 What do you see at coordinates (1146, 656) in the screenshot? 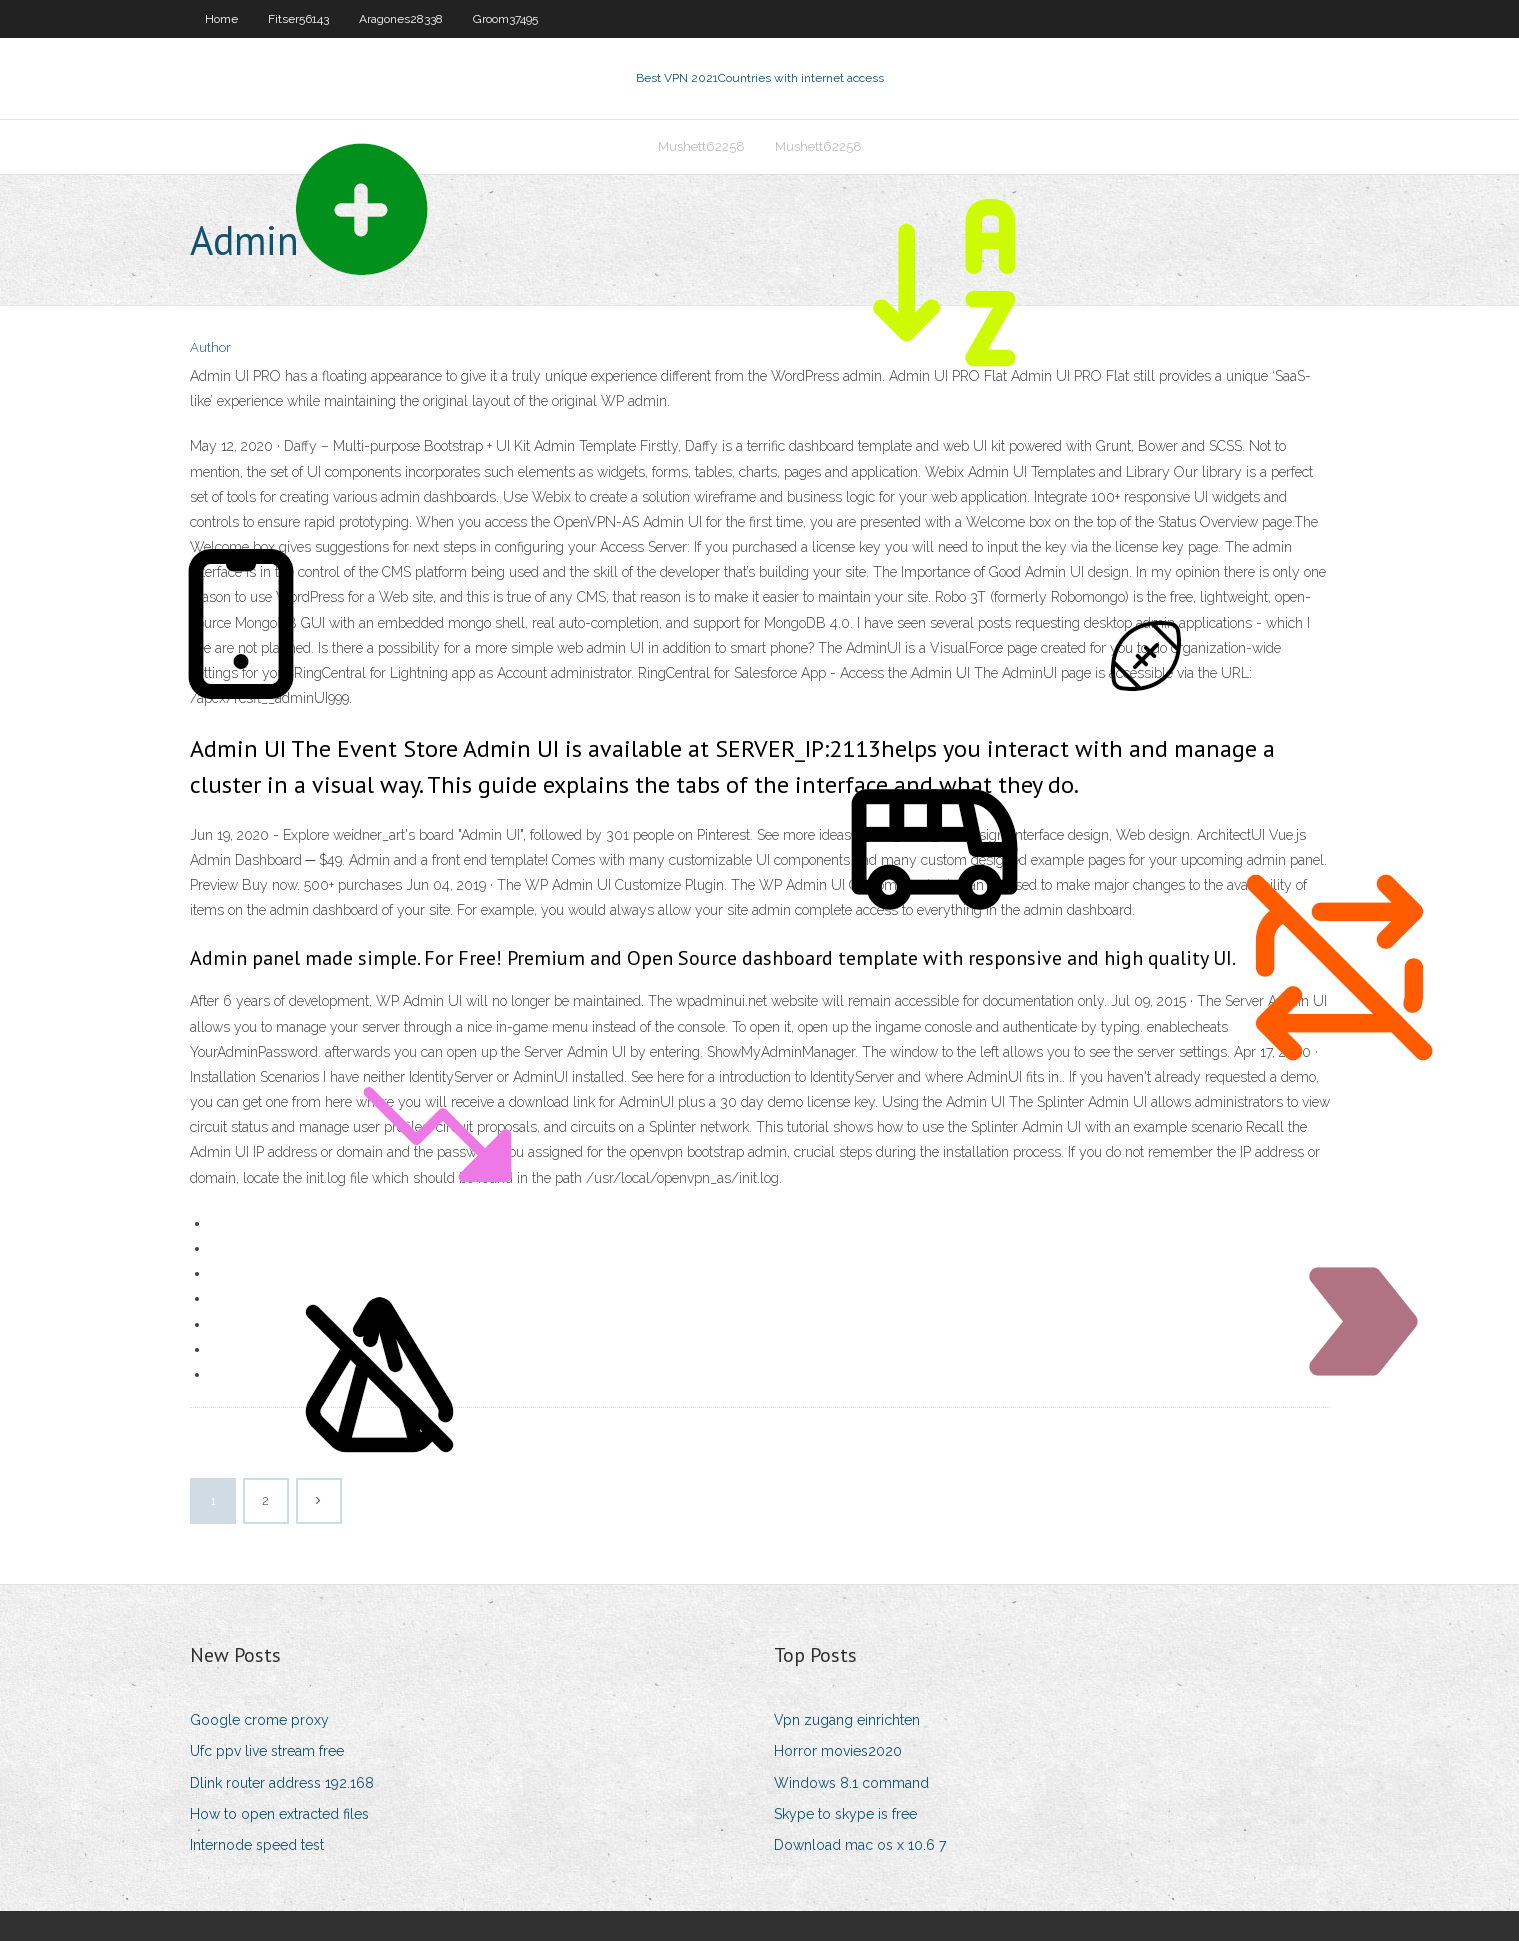
I see `access sports scores and updates` at bounding box center [1146, 656].